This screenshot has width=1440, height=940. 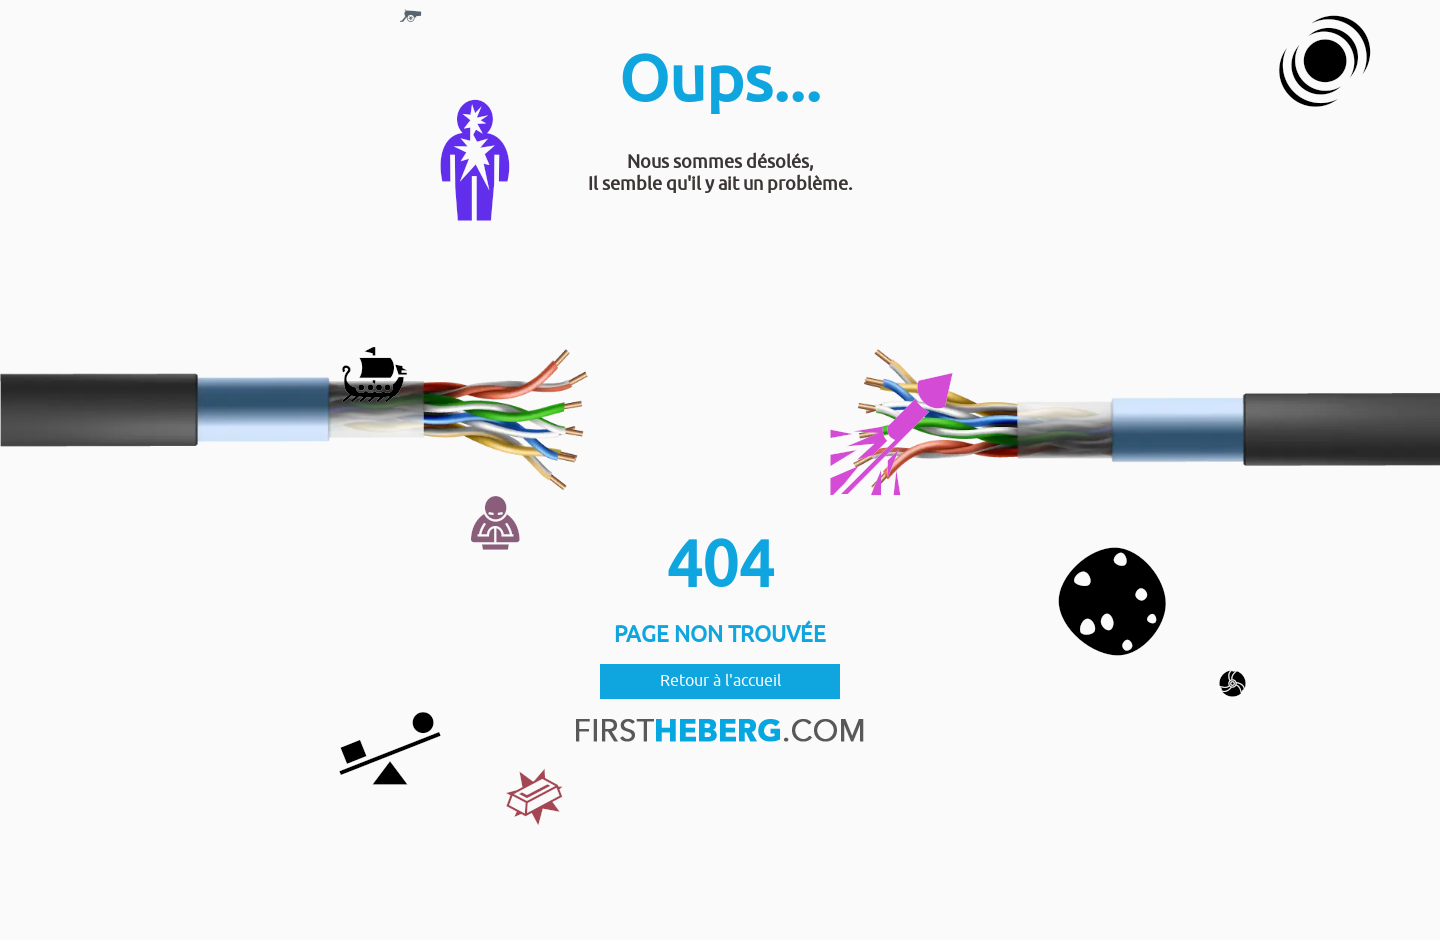 What do you see at coordinates (390, 733) in the screenshot?
I see `indicates an unbalanced or unequal state` at bounding box center [390, 733].